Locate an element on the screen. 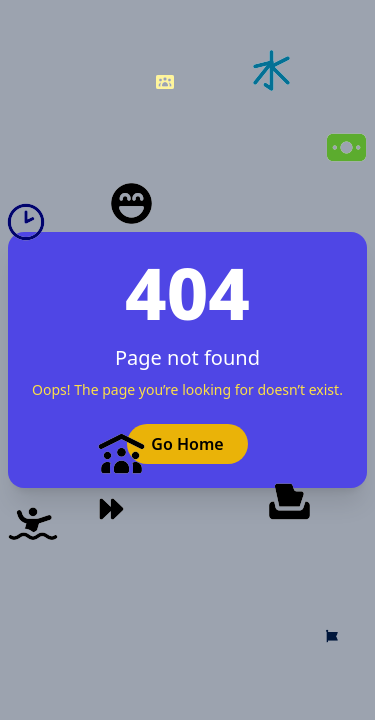  access tissue box or hygiene supplies is located at coordinates (289, 501).